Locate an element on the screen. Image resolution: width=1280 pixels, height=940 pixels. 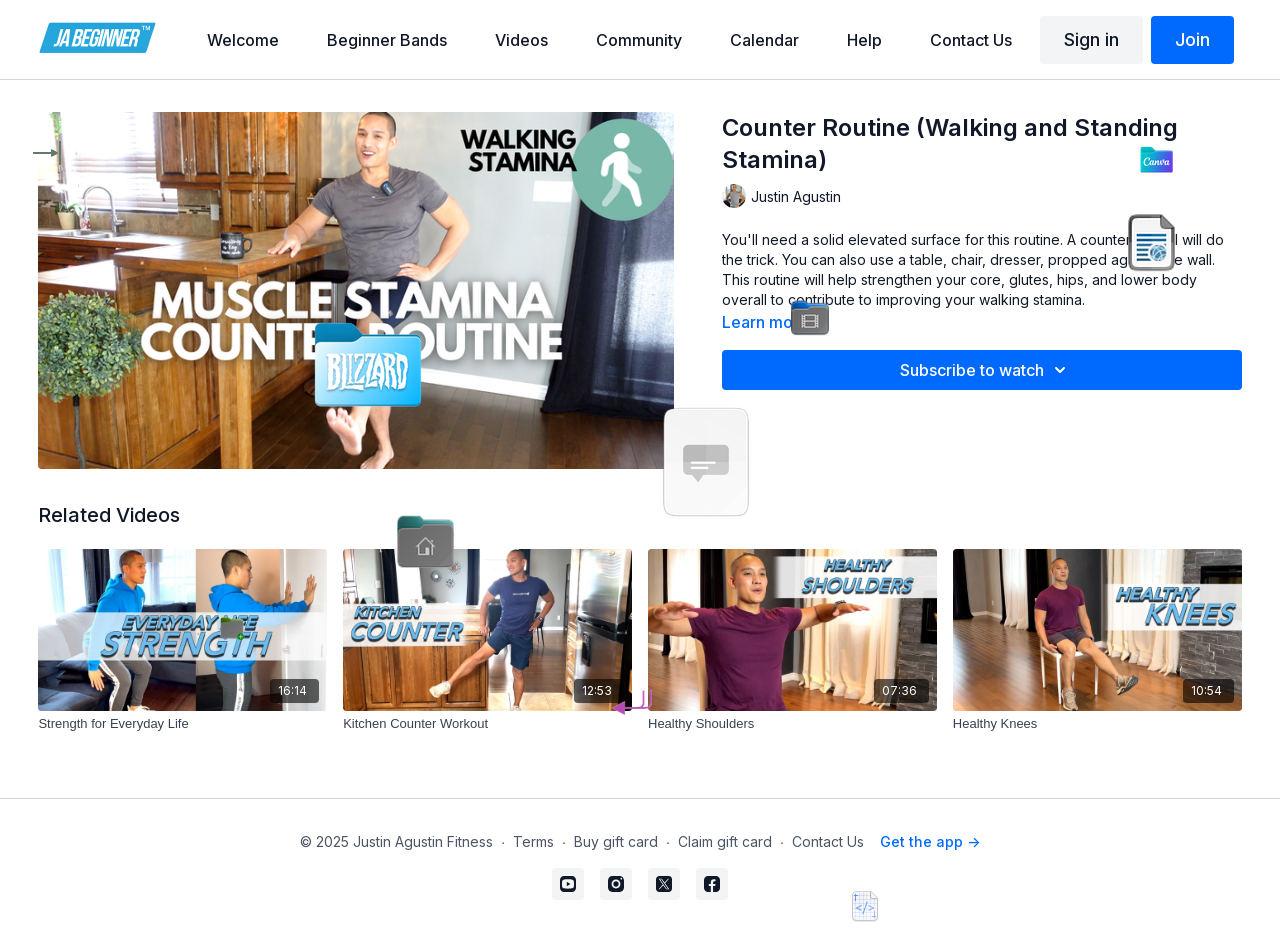
jump to the last item in a list is located at coordinates (47, 153).